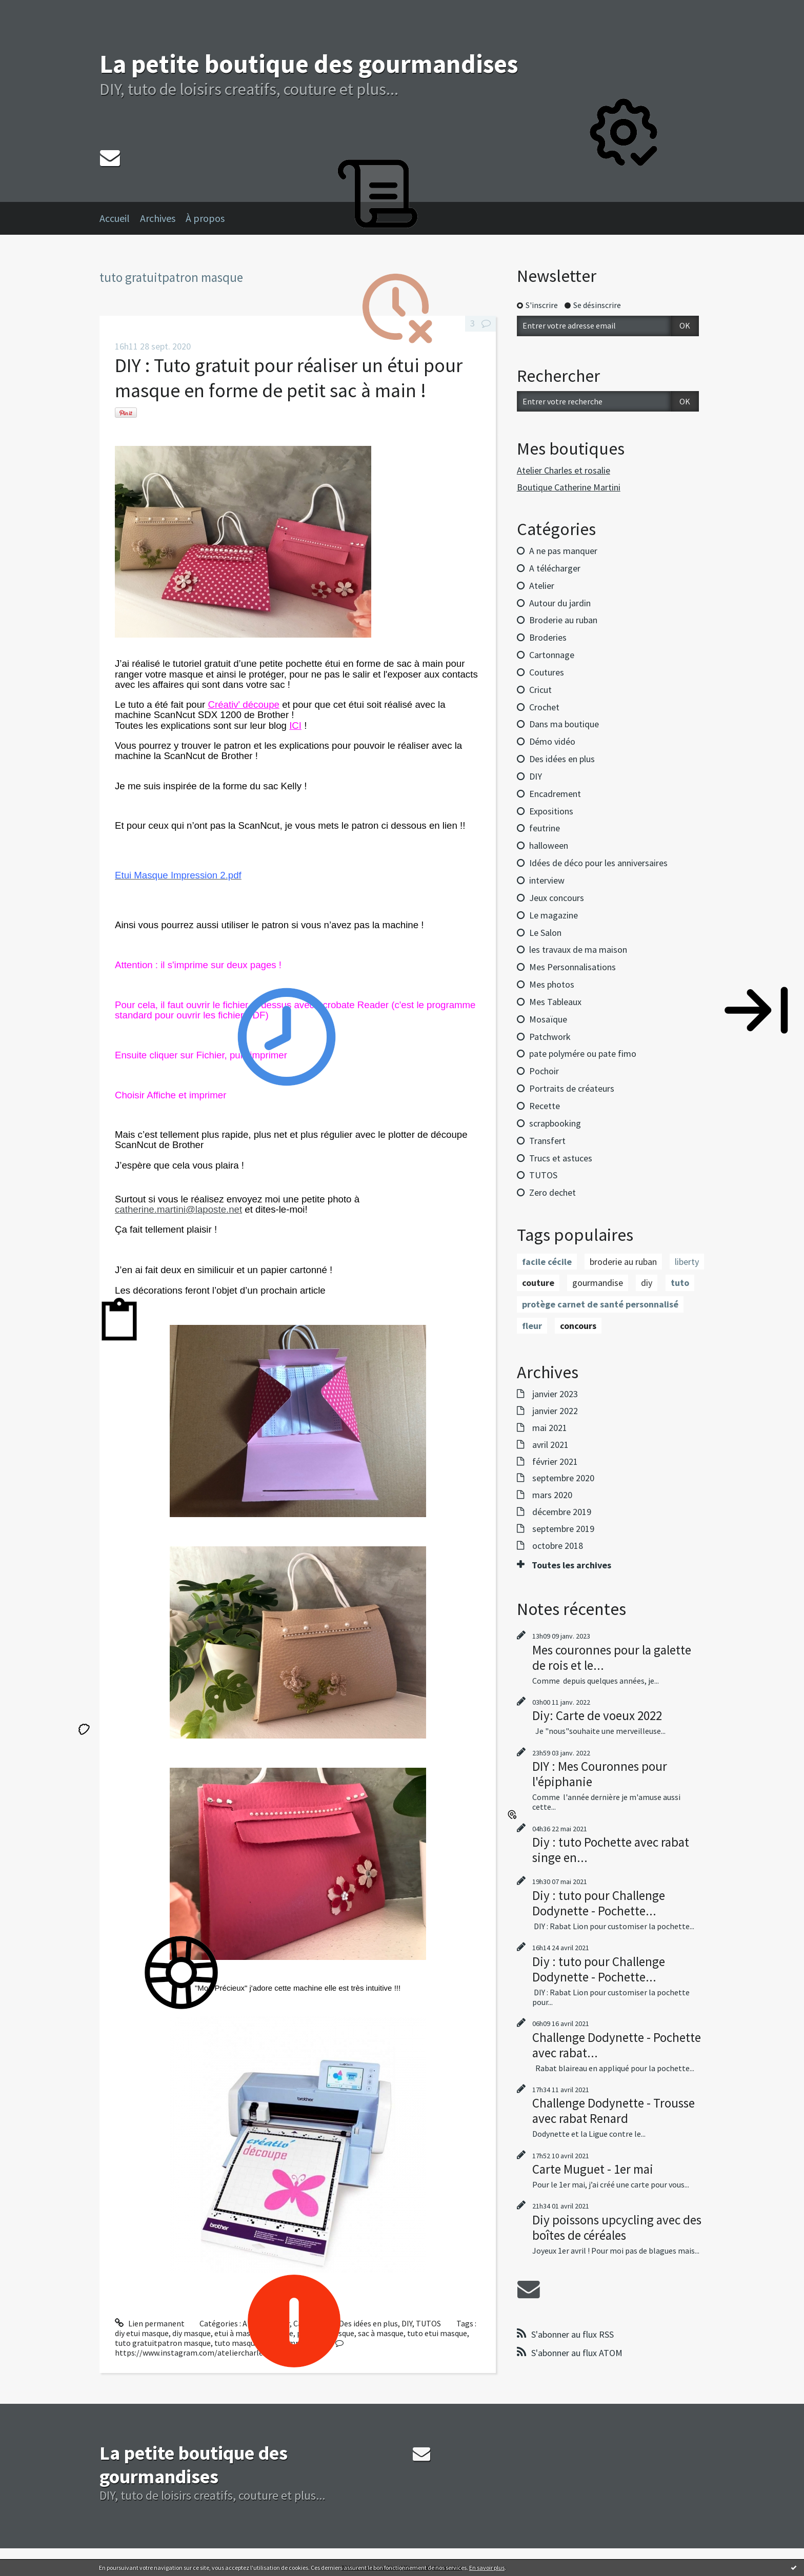  Describe the element at coordinates (294, 2321) in the screenshot. I see `access information or help details` at that location.